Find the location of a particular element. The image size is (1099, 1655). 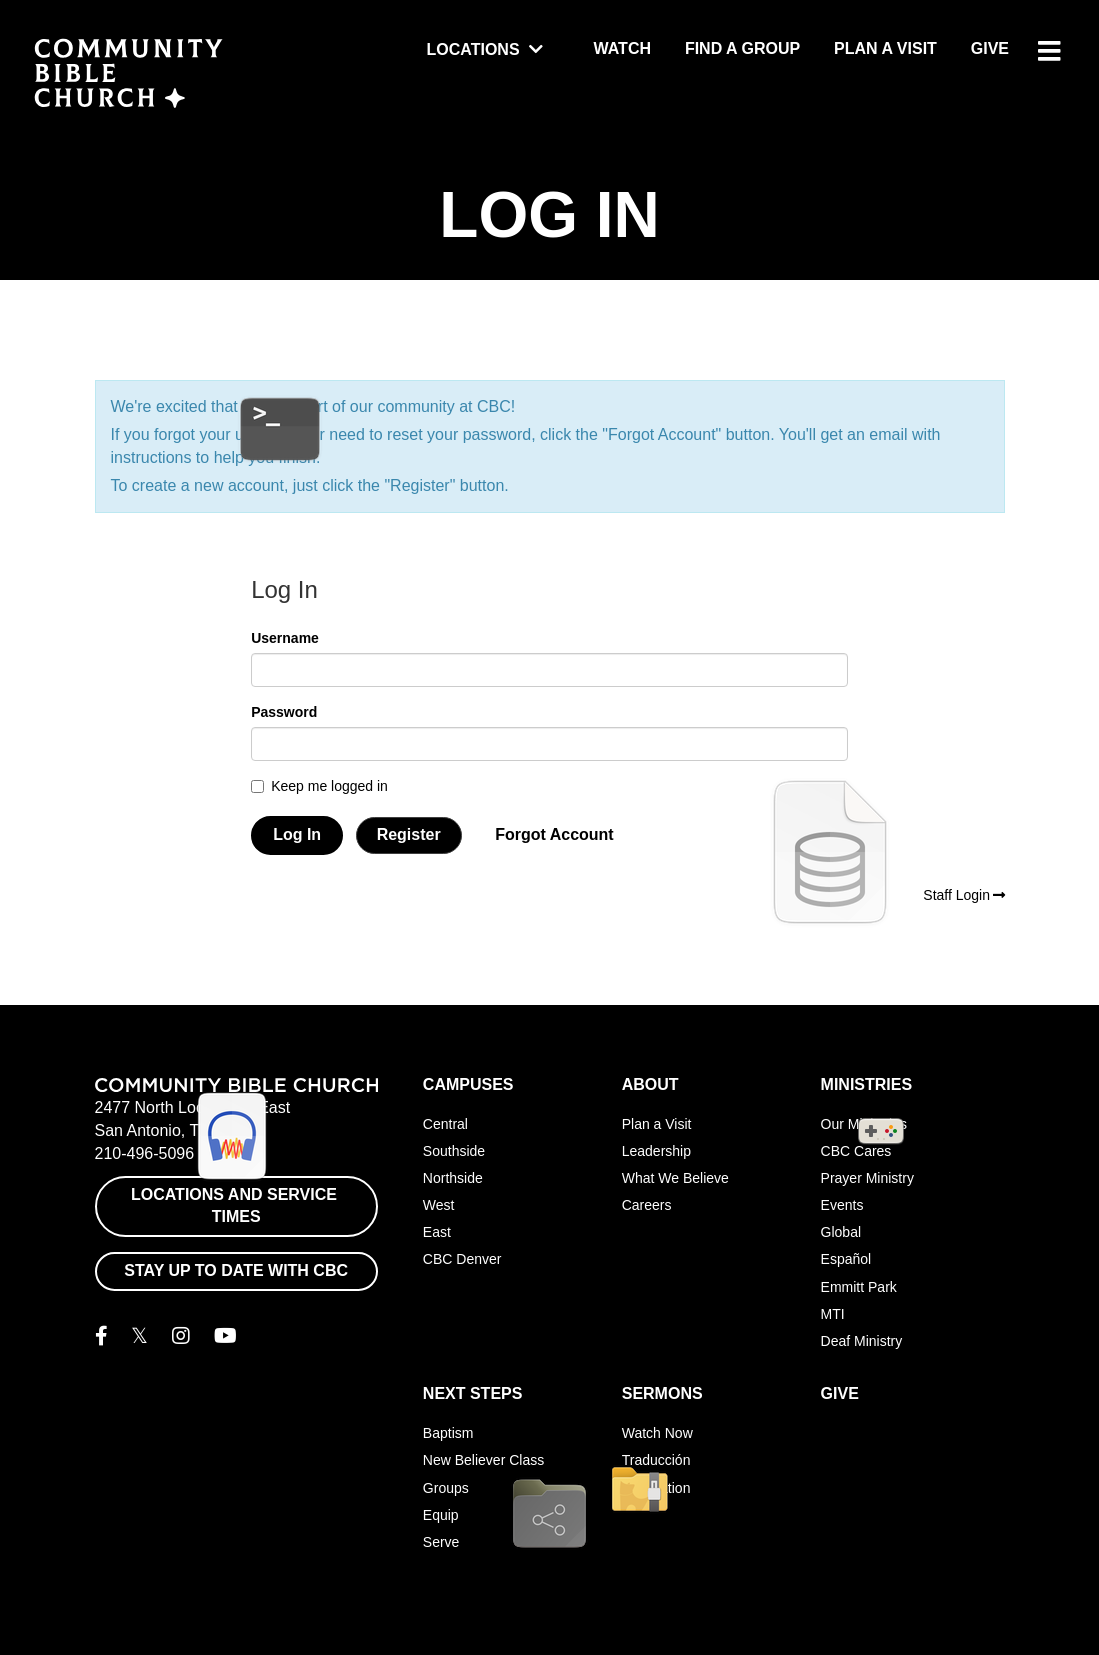

open a database file is located at coordinates (830, 852).